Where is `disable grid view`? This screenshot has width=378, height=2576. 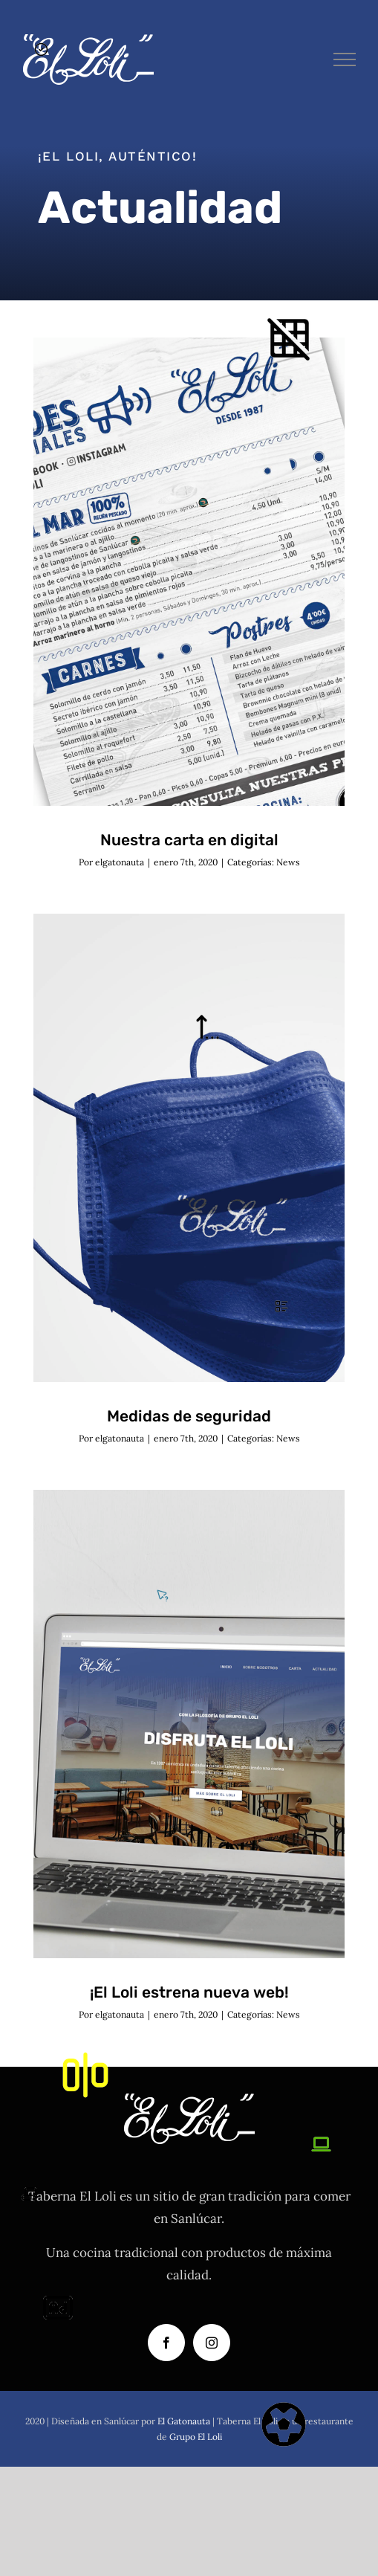 disable grid view is located at coordinates (290, 338).